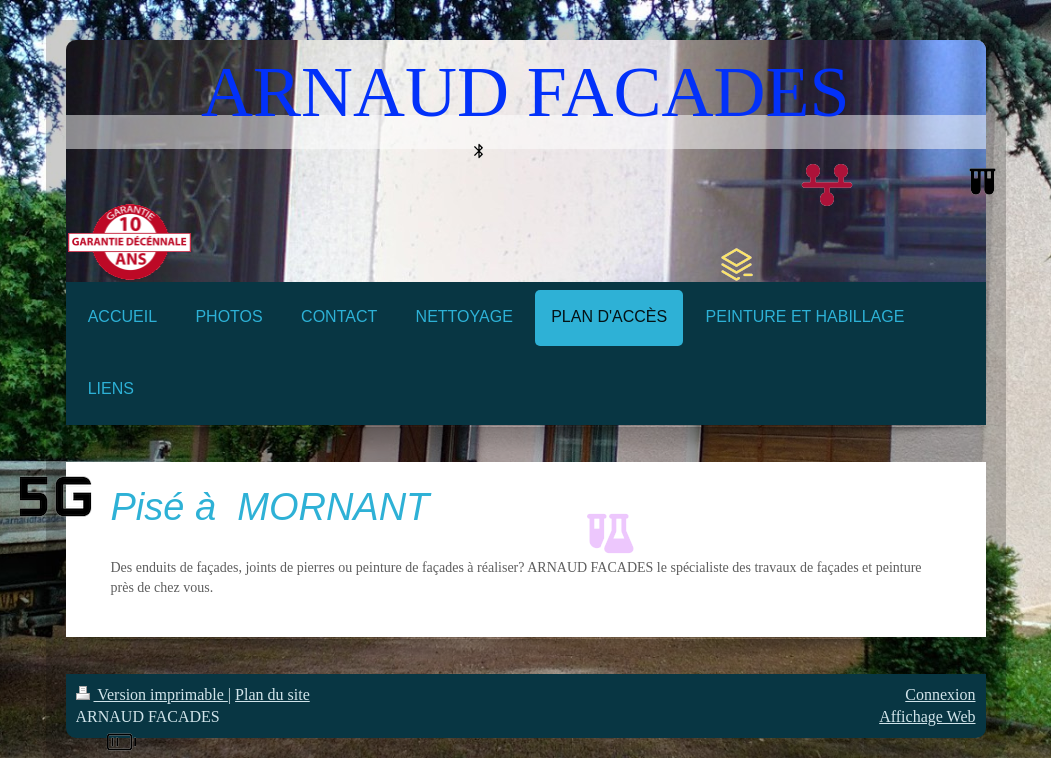 The image size is (1051, 758). Describe the element at coordinates (121, 742) in the screenshot. I see `indicates medium battery level` at that location.